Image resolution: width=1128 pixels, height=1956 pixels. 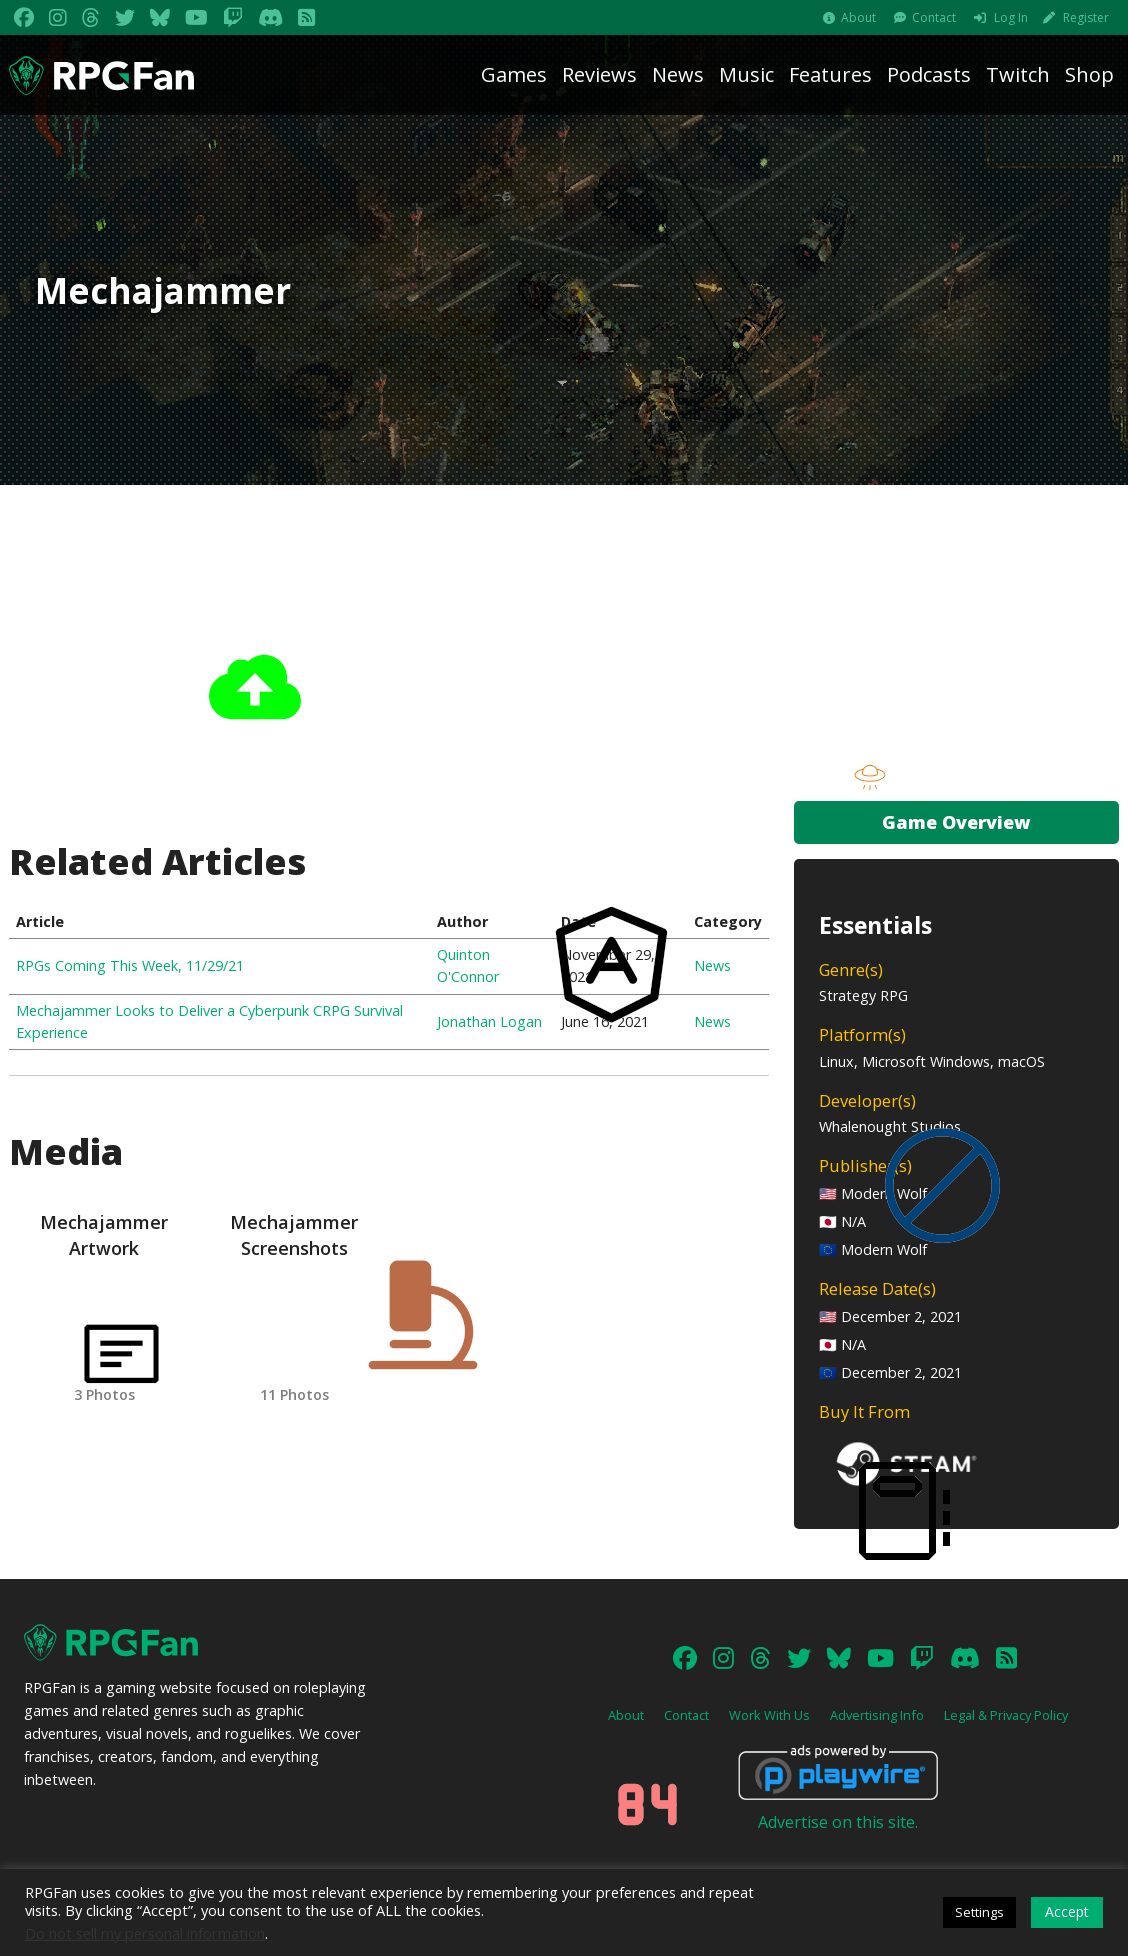 What do you see at coordinates (647, 1804) in the screenshot?
I see `indicates item number 84 in a list or sequence` at bounding box center [647, 1804].